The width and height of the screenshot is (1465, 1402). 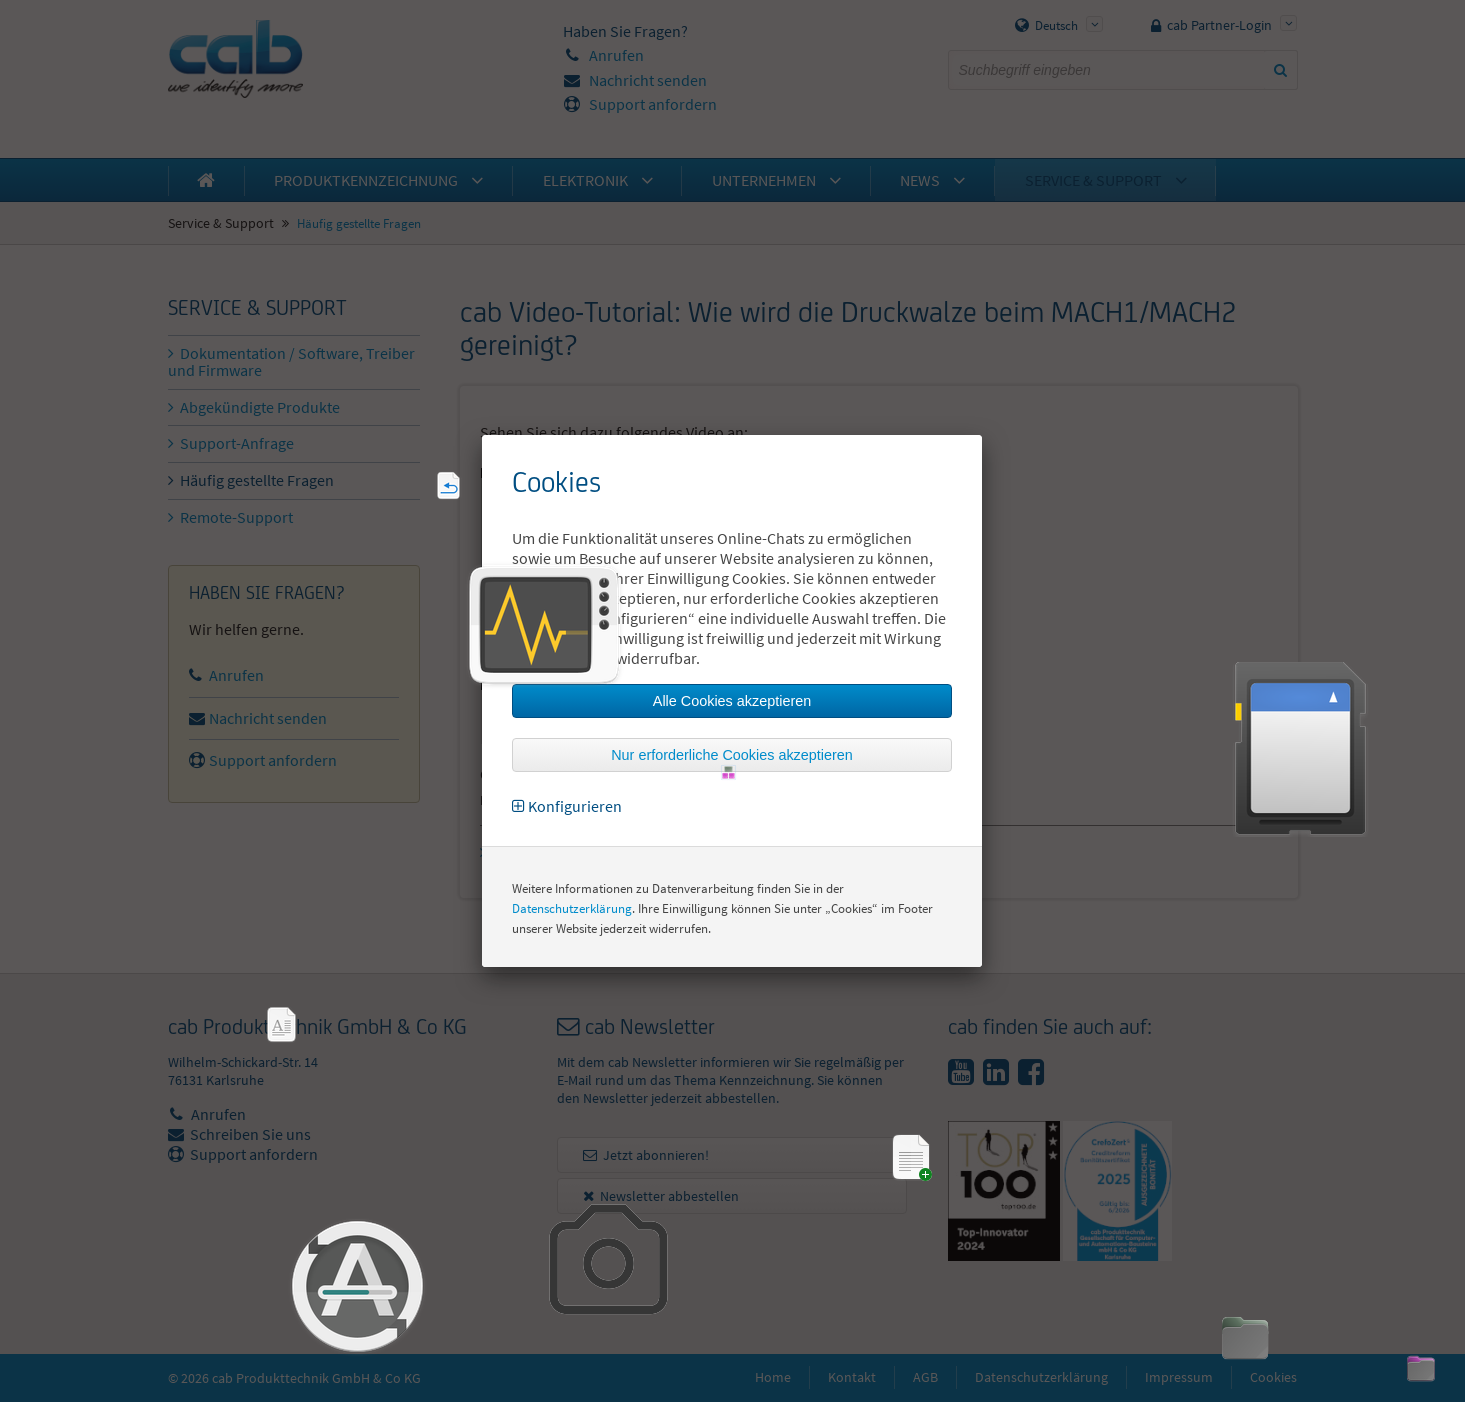 What do you see at coordinates (608, 1263) in the screenshot?
I see `open the camera app` at bounding box center [608, 1263].